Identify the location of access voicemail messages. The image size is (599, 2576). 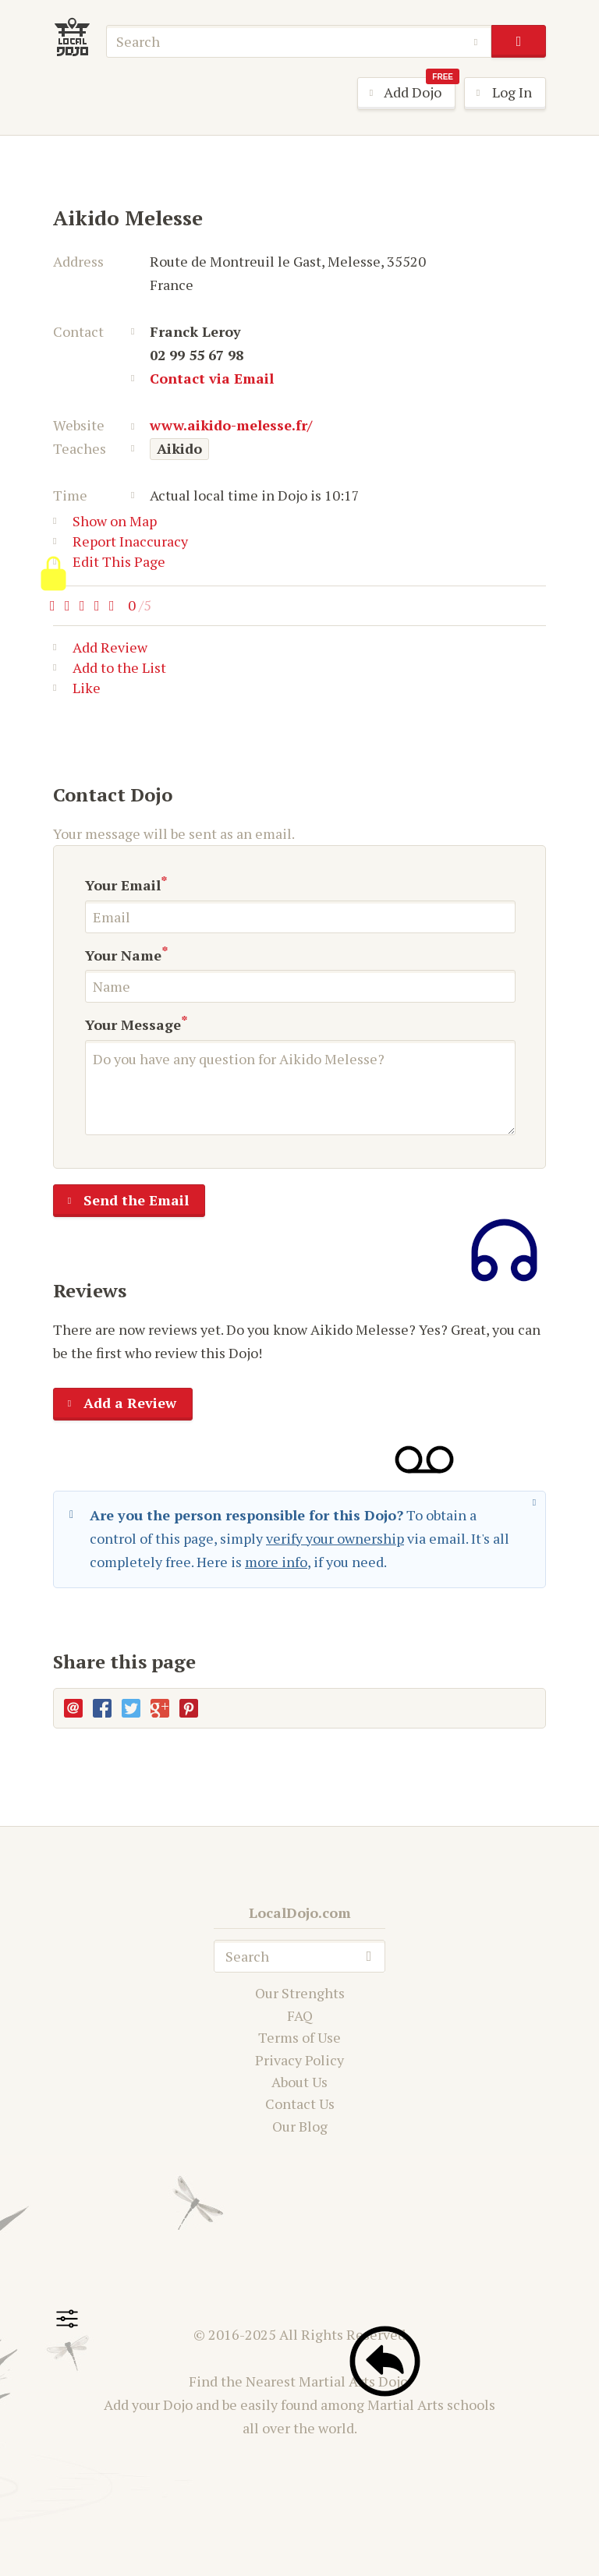
(424, 1460).